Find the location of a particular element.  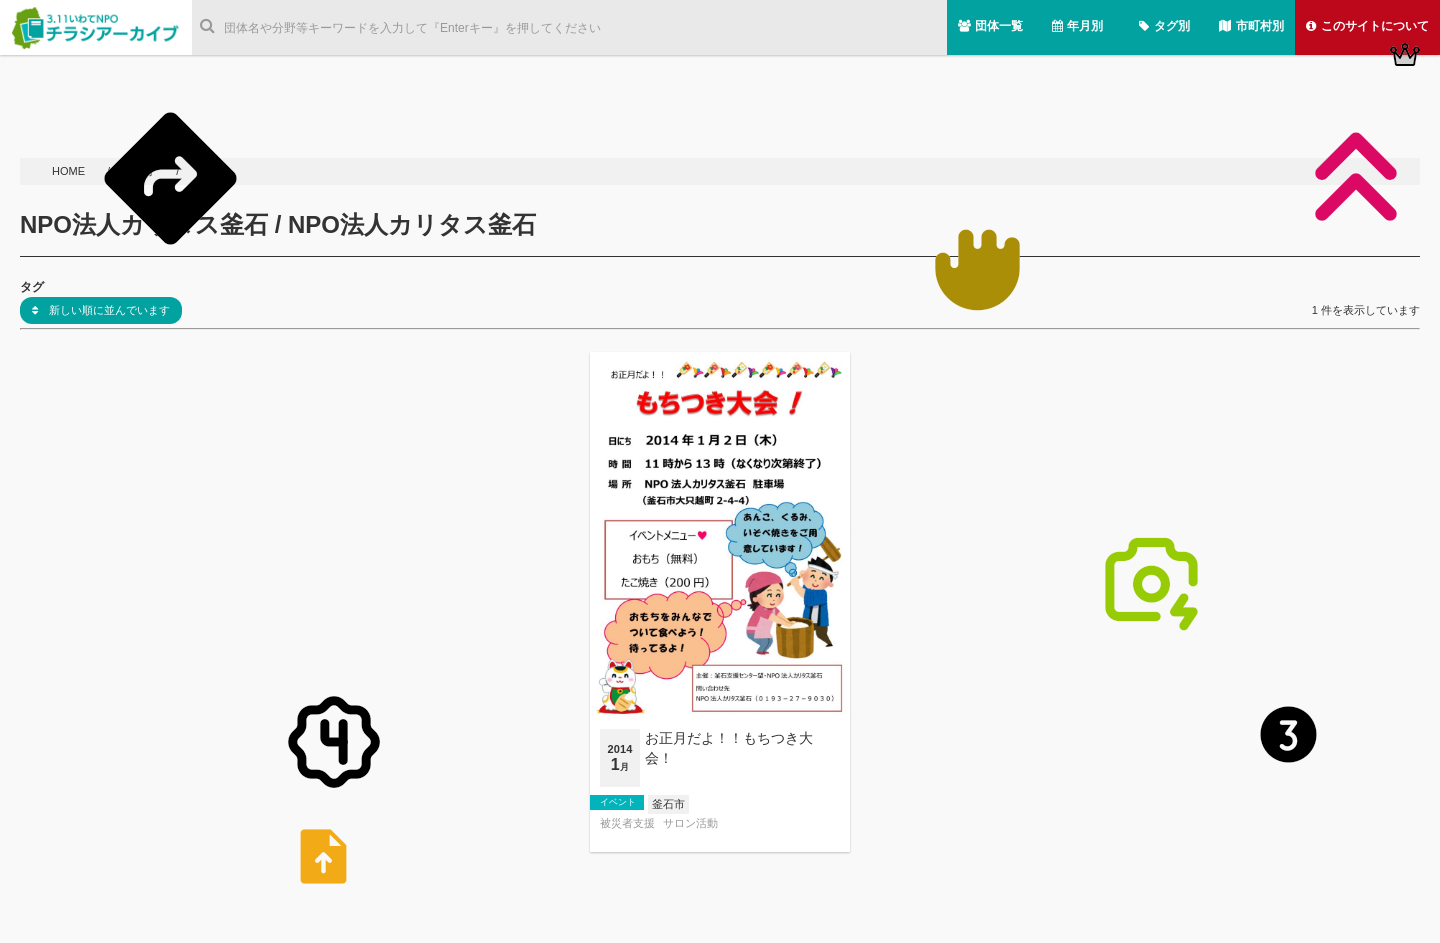

scroll to top of page is located at coordinates (1356, 180).